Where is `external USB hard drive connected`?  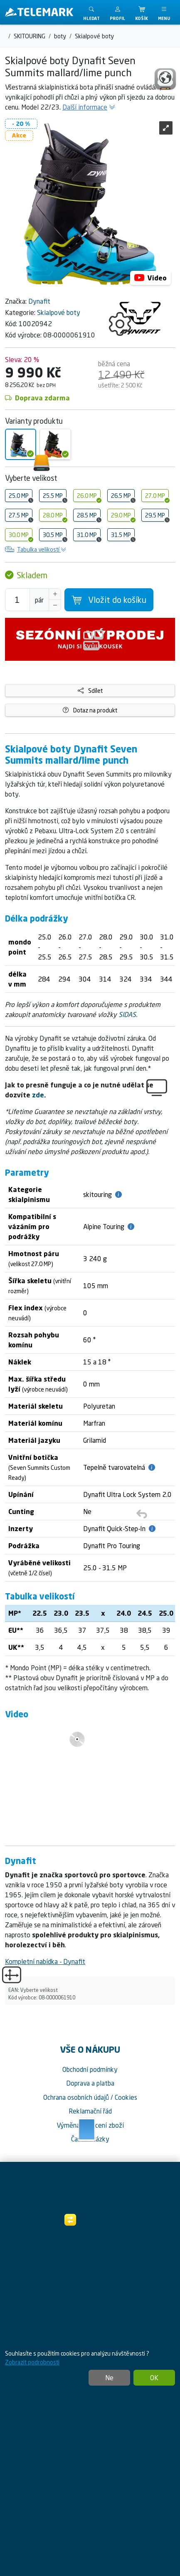
external USB hard drive connected is located at coordinates (42, 463).